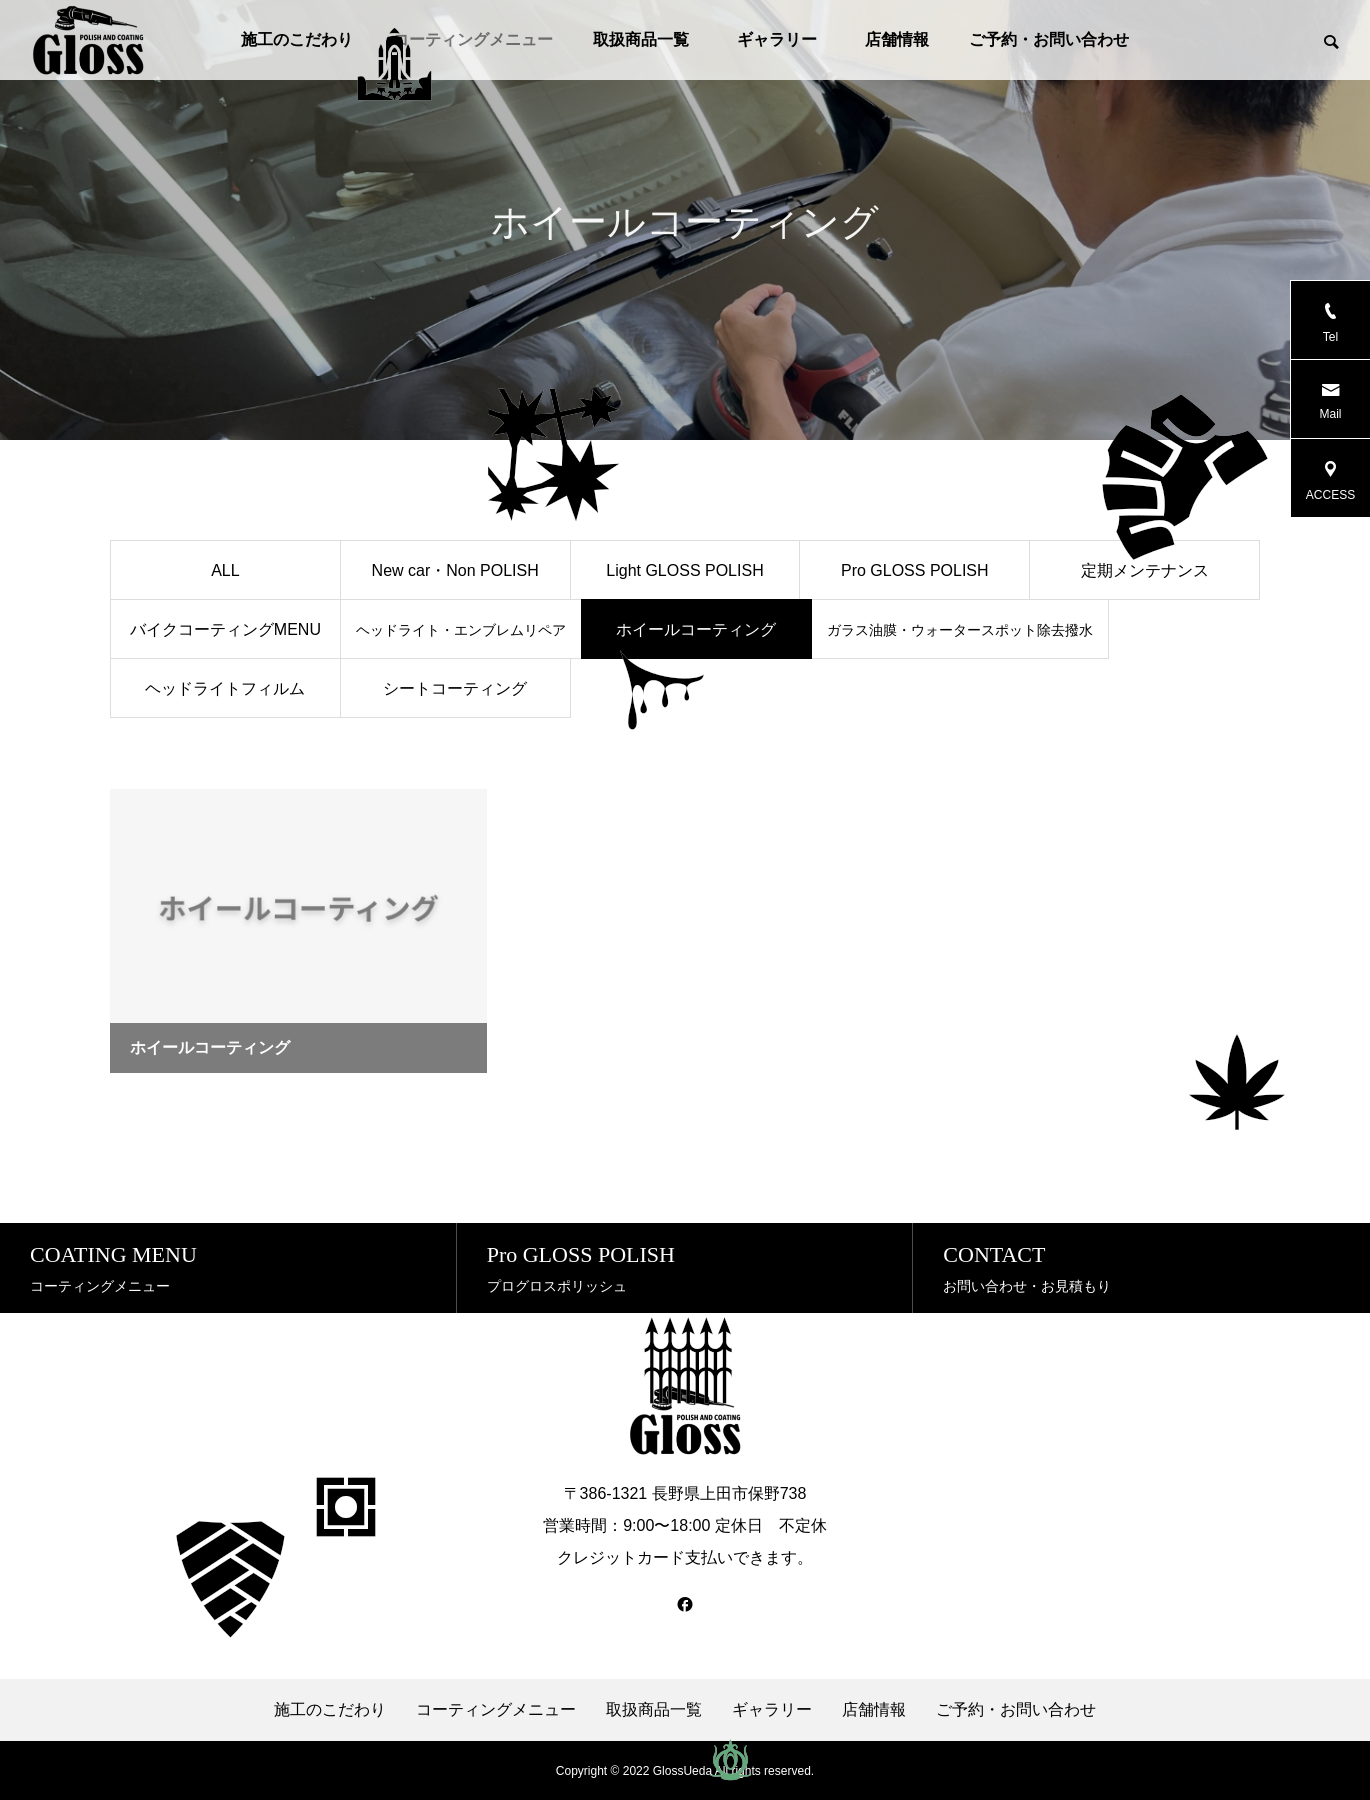 The image size is (1370, 1800). What do you see at coordinates (688, 1360) in the screenshot?
I see `set up defensive barriers in-game` at bounding box center [688, 1360].